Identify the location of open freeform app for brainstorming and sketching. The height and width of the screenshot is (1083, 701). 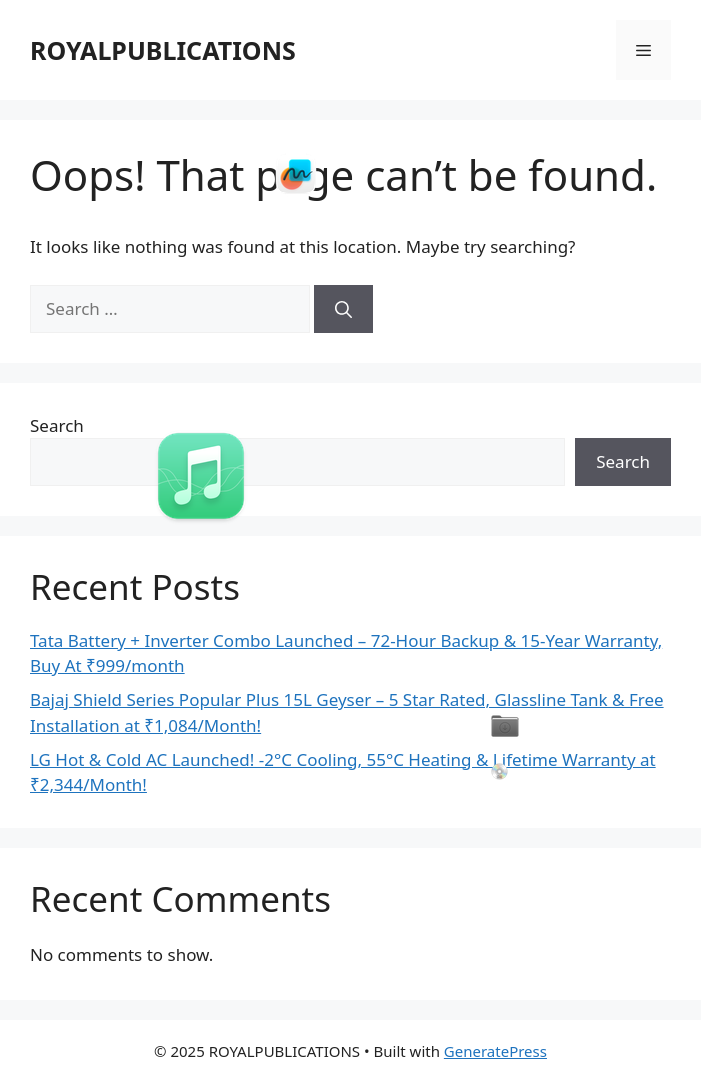
(296, 174).